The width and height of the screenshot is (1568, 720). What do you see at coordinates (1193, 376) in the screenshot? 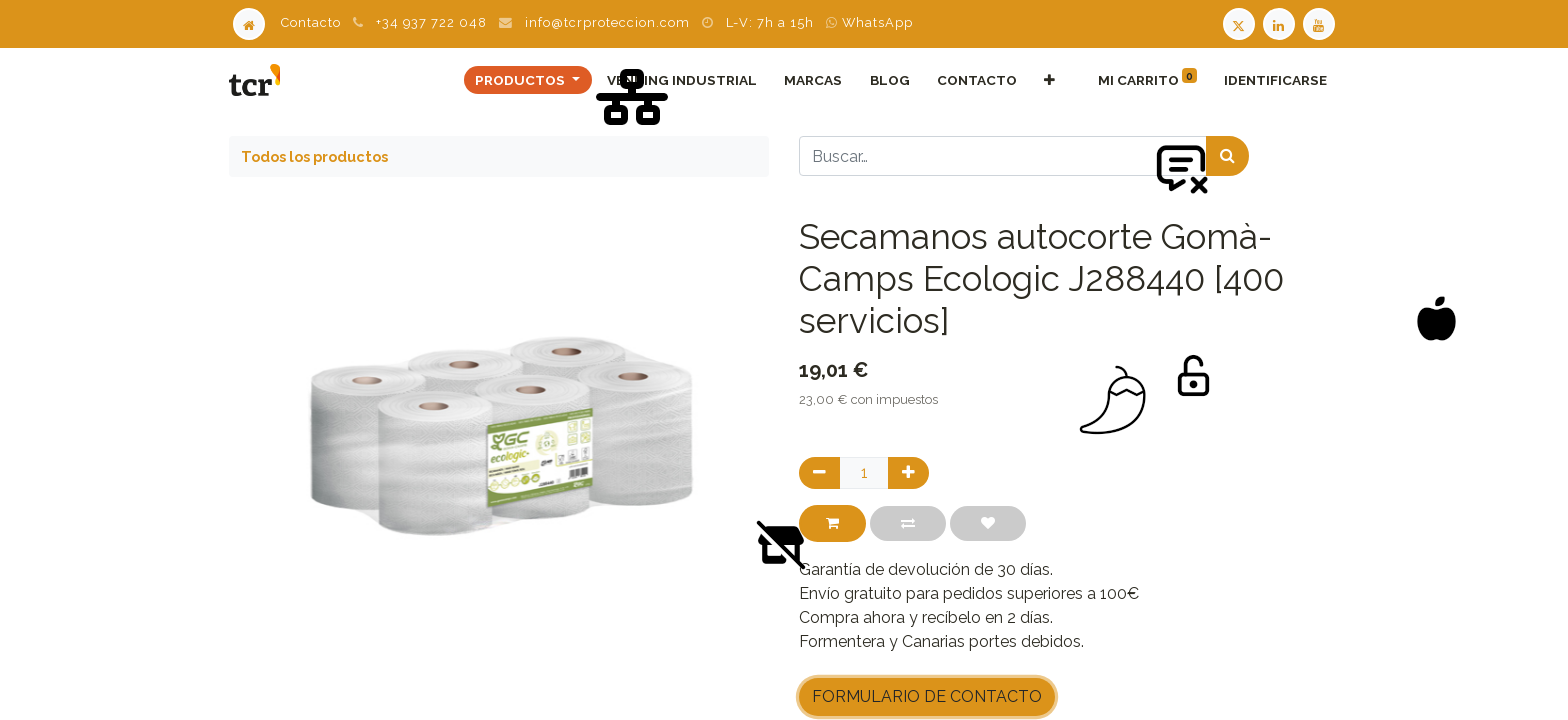
I see `unlocked or unsecured state` at bounding box center [1193, 376].